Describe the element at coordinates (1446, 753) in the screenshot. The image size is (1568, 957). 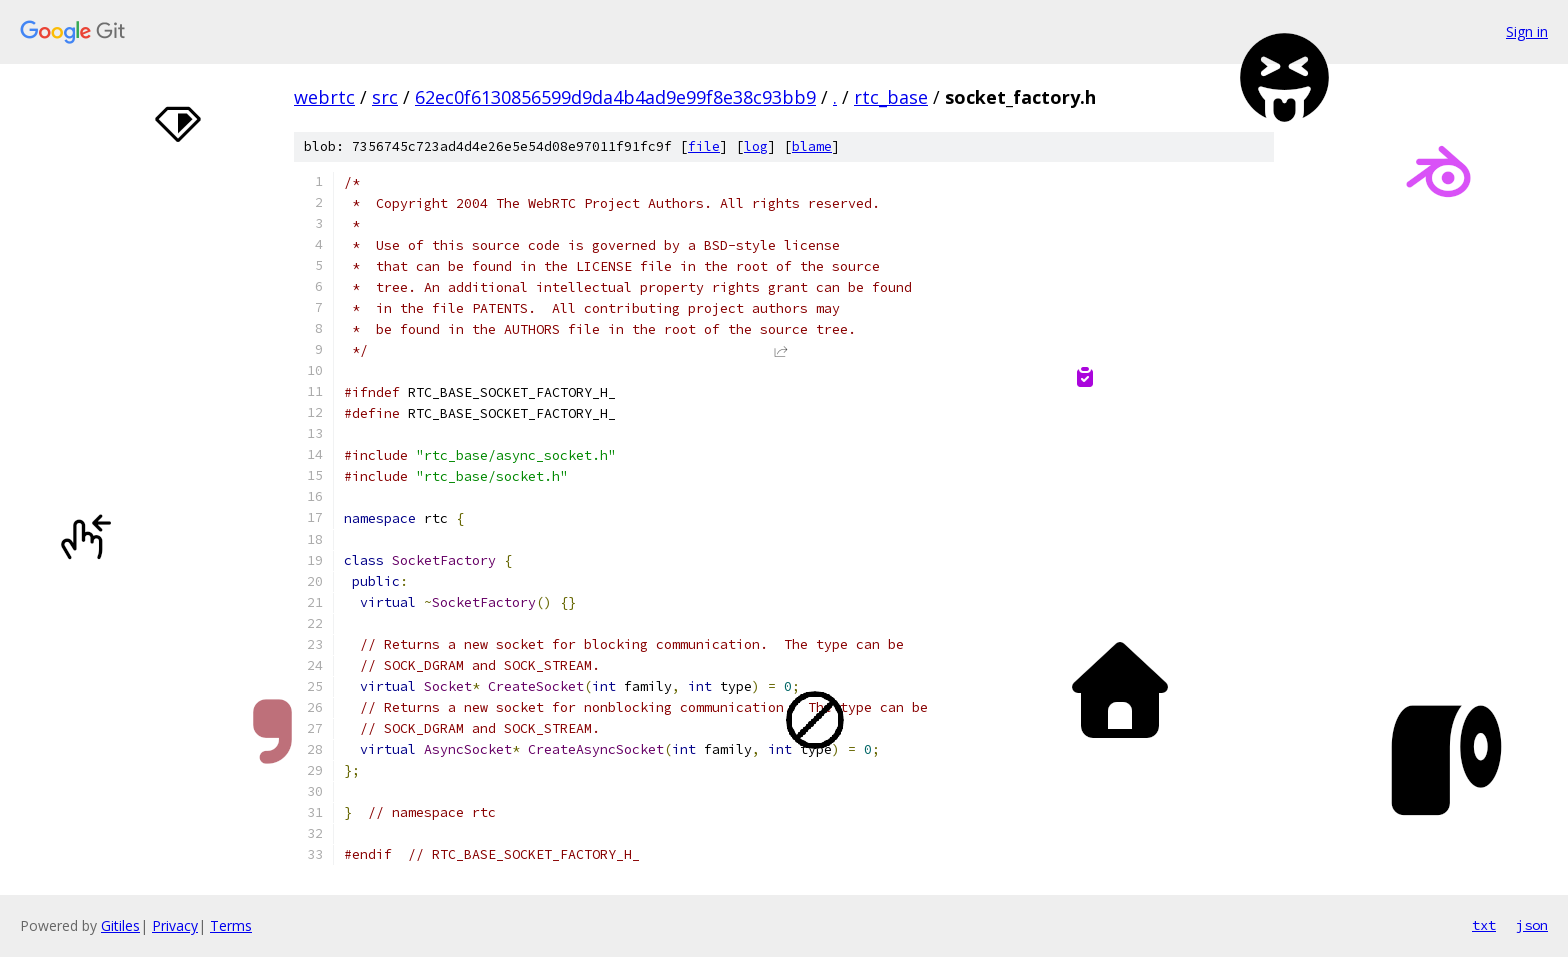
I see `toilet paper or bathroom supplies indicator` at that location.